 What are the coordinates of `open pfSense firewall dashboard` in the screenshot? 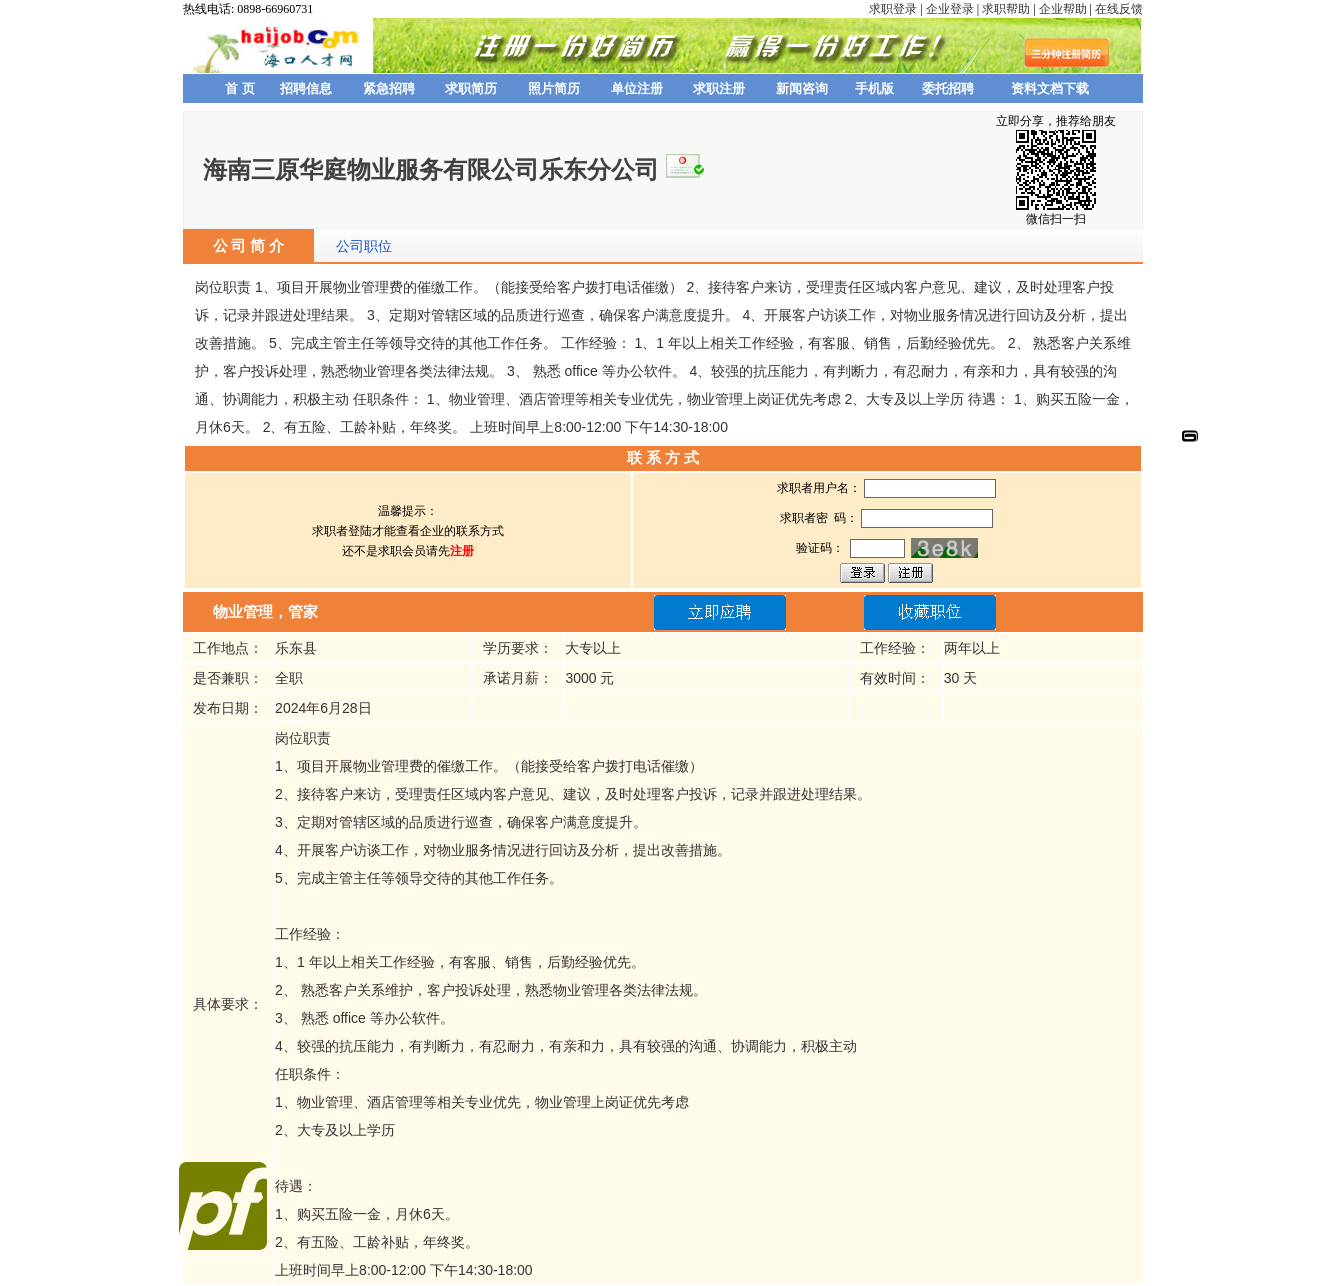 It's located at (223, 1206).